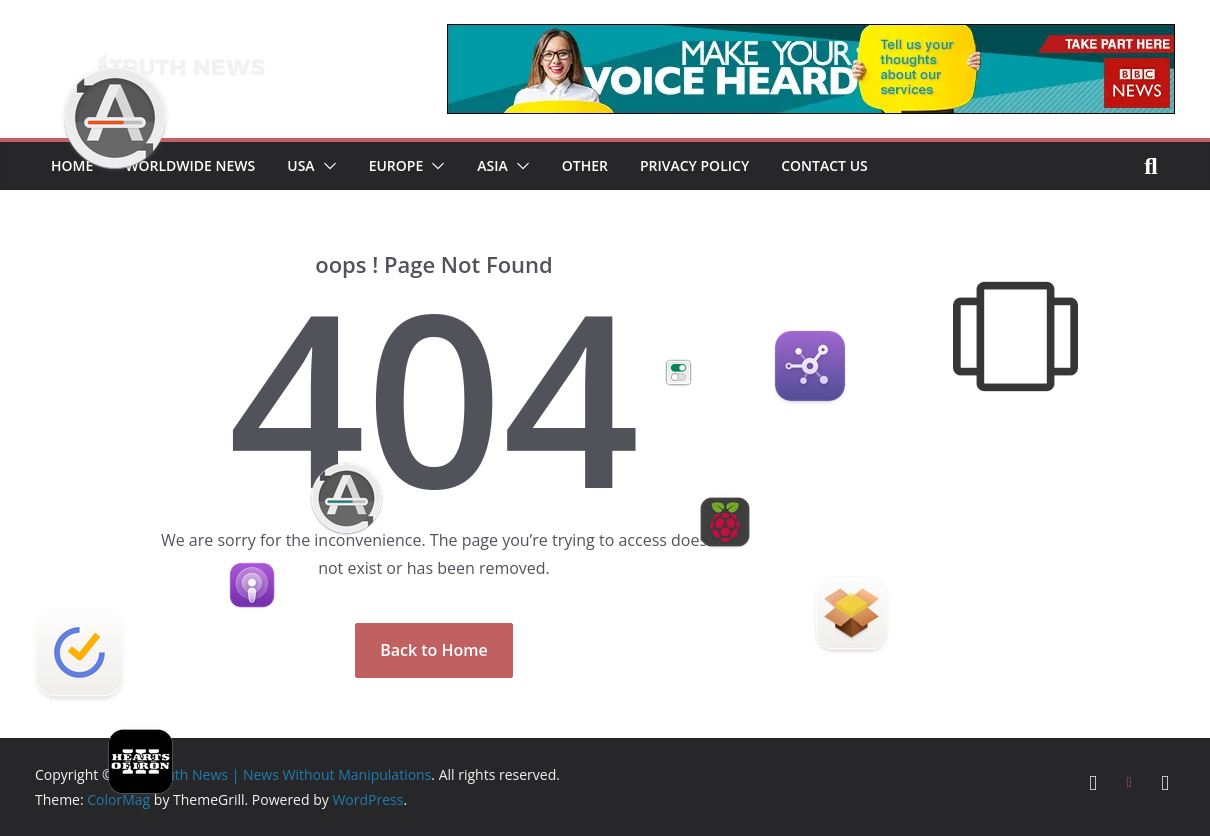 The width and height of the screenshot is (1210, 836). What do you see at coordinates (810, 366) in the screenshot?
I see `open warpinator to share files between devices on the same network` at bounding box center [810, 366].